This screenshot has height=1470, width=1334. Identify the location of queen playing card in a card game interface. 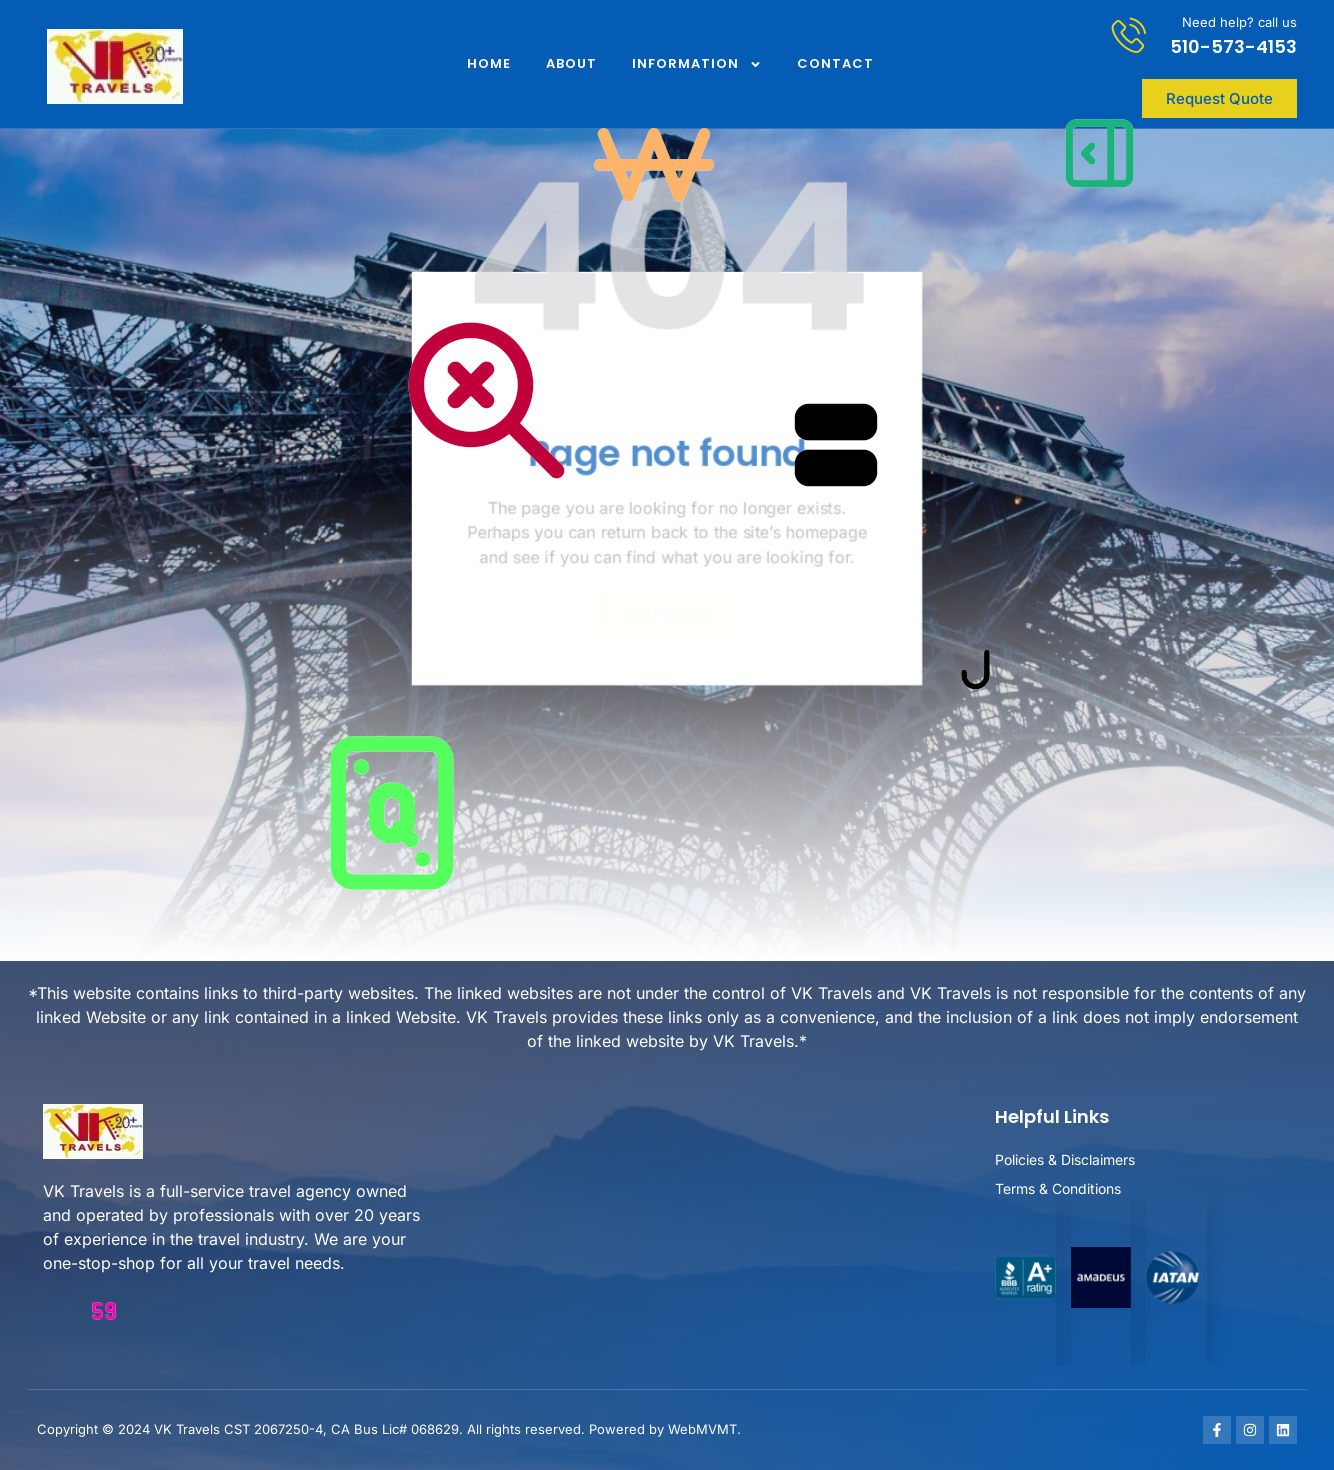
(392, 813).